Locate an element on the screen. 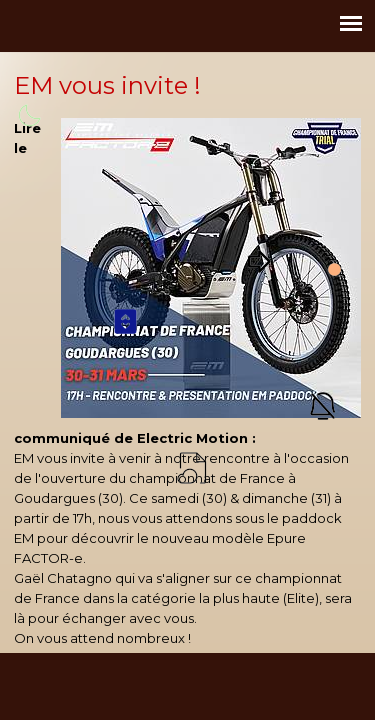  access elevator controls or floor selection is located at coordinates (125, 321).